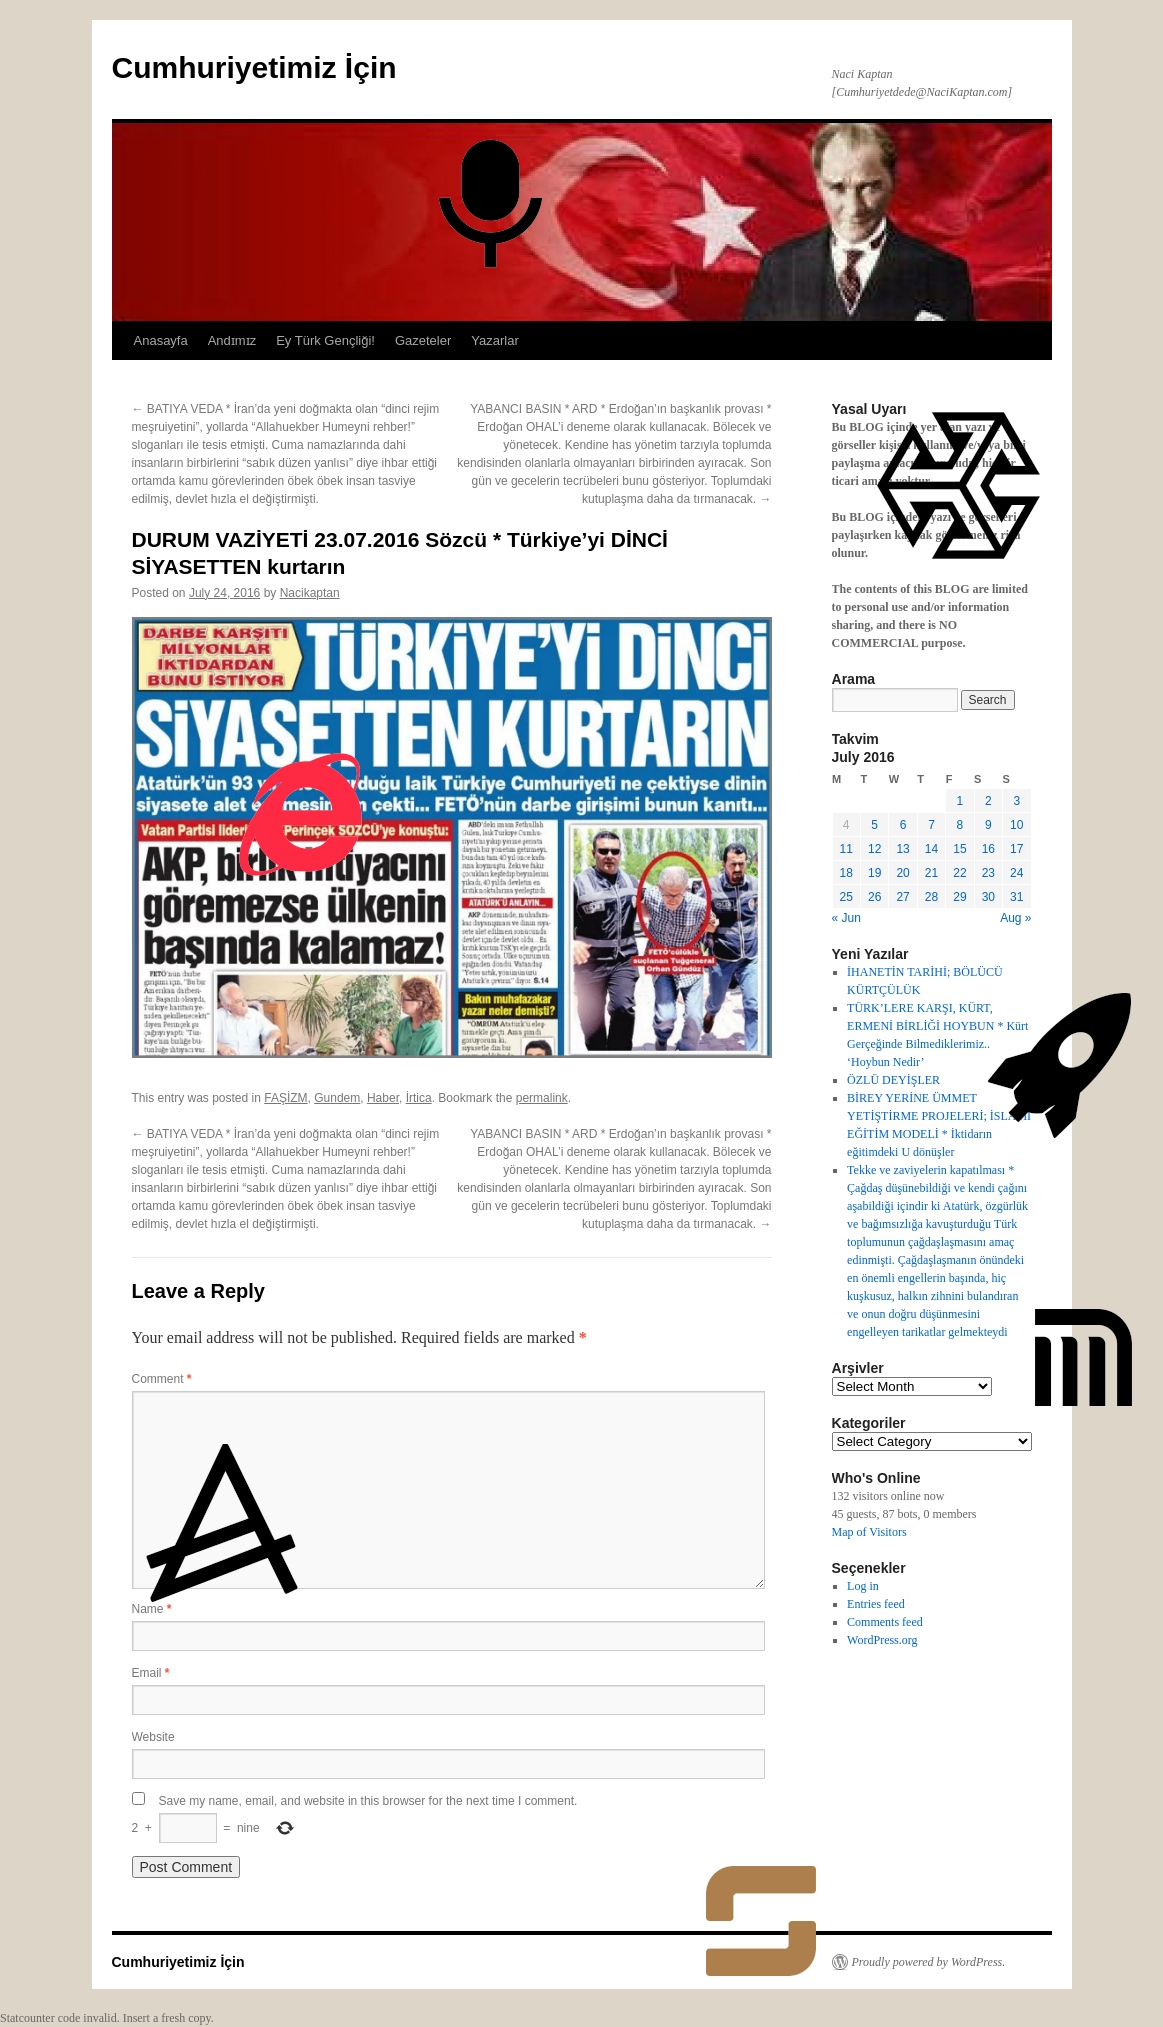 The image size is (1163, 2027). I want to click on open internet explorer browser, so click(300, 814).